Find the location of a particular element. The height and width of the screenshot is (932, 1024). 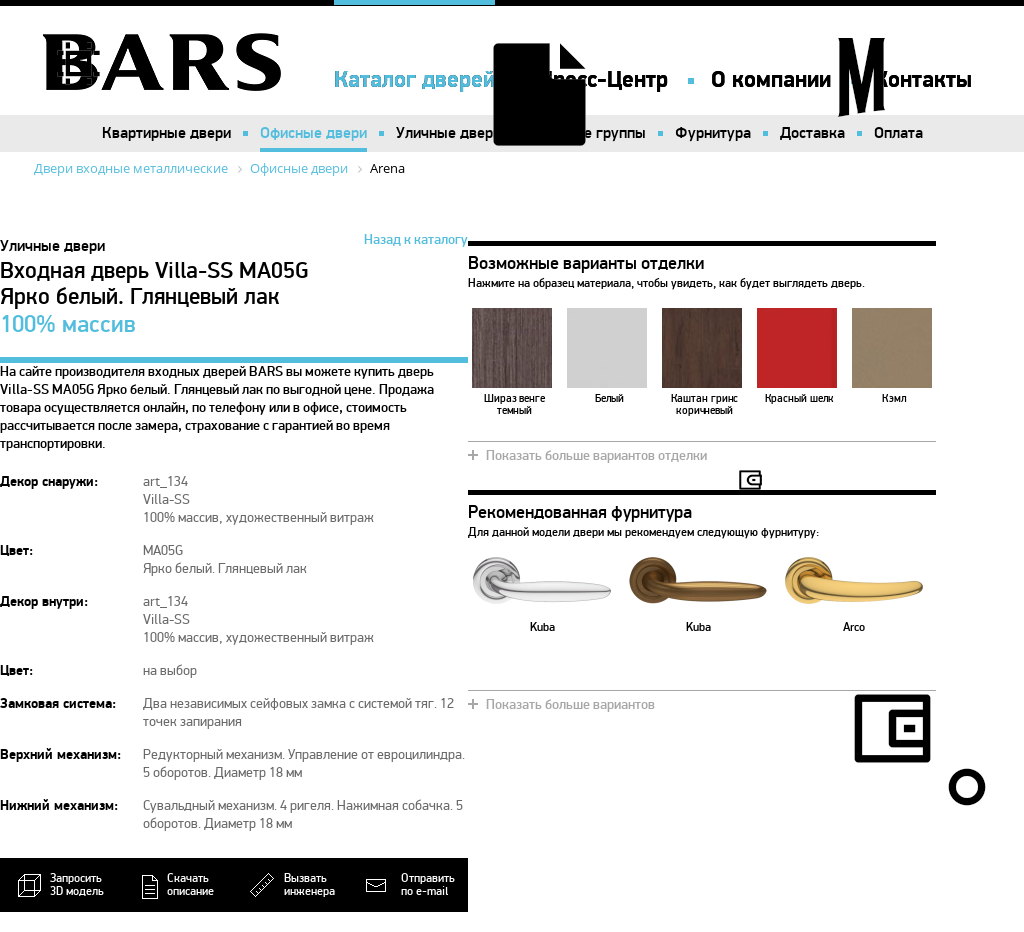

select or edit an artboard is located at coordinates (78, 63).